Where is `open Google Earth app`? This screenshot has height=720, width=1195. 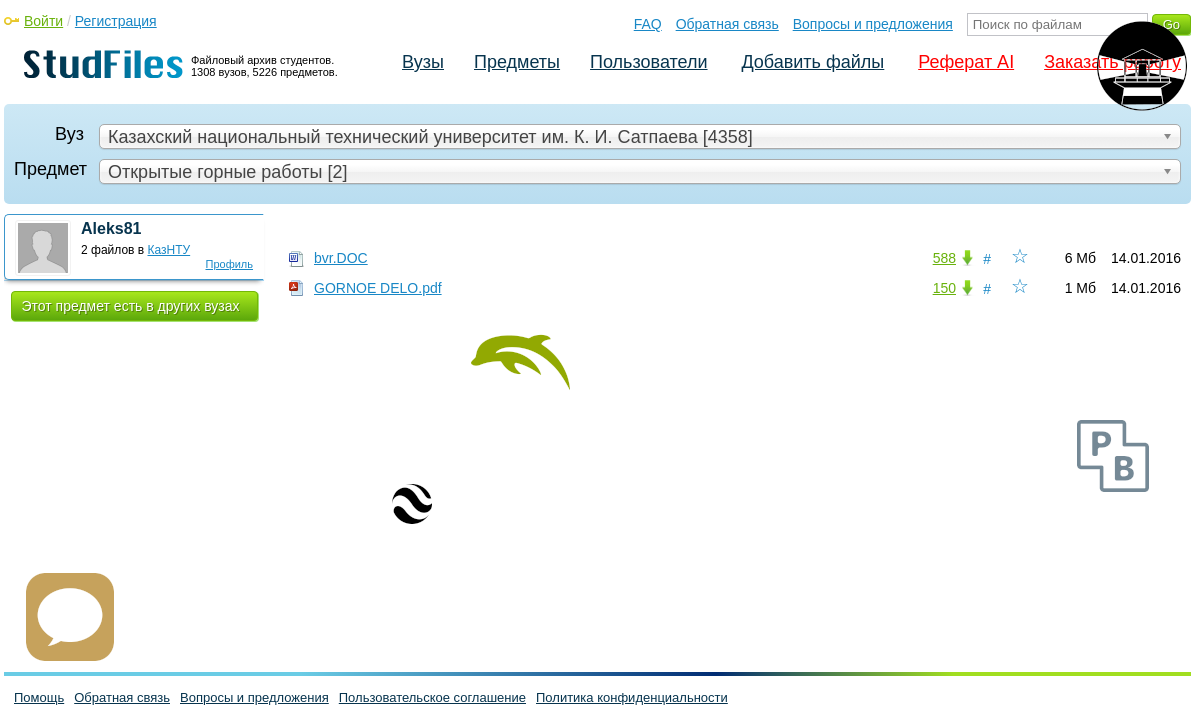 open Google Earth app is located at coordinates (412, 504).